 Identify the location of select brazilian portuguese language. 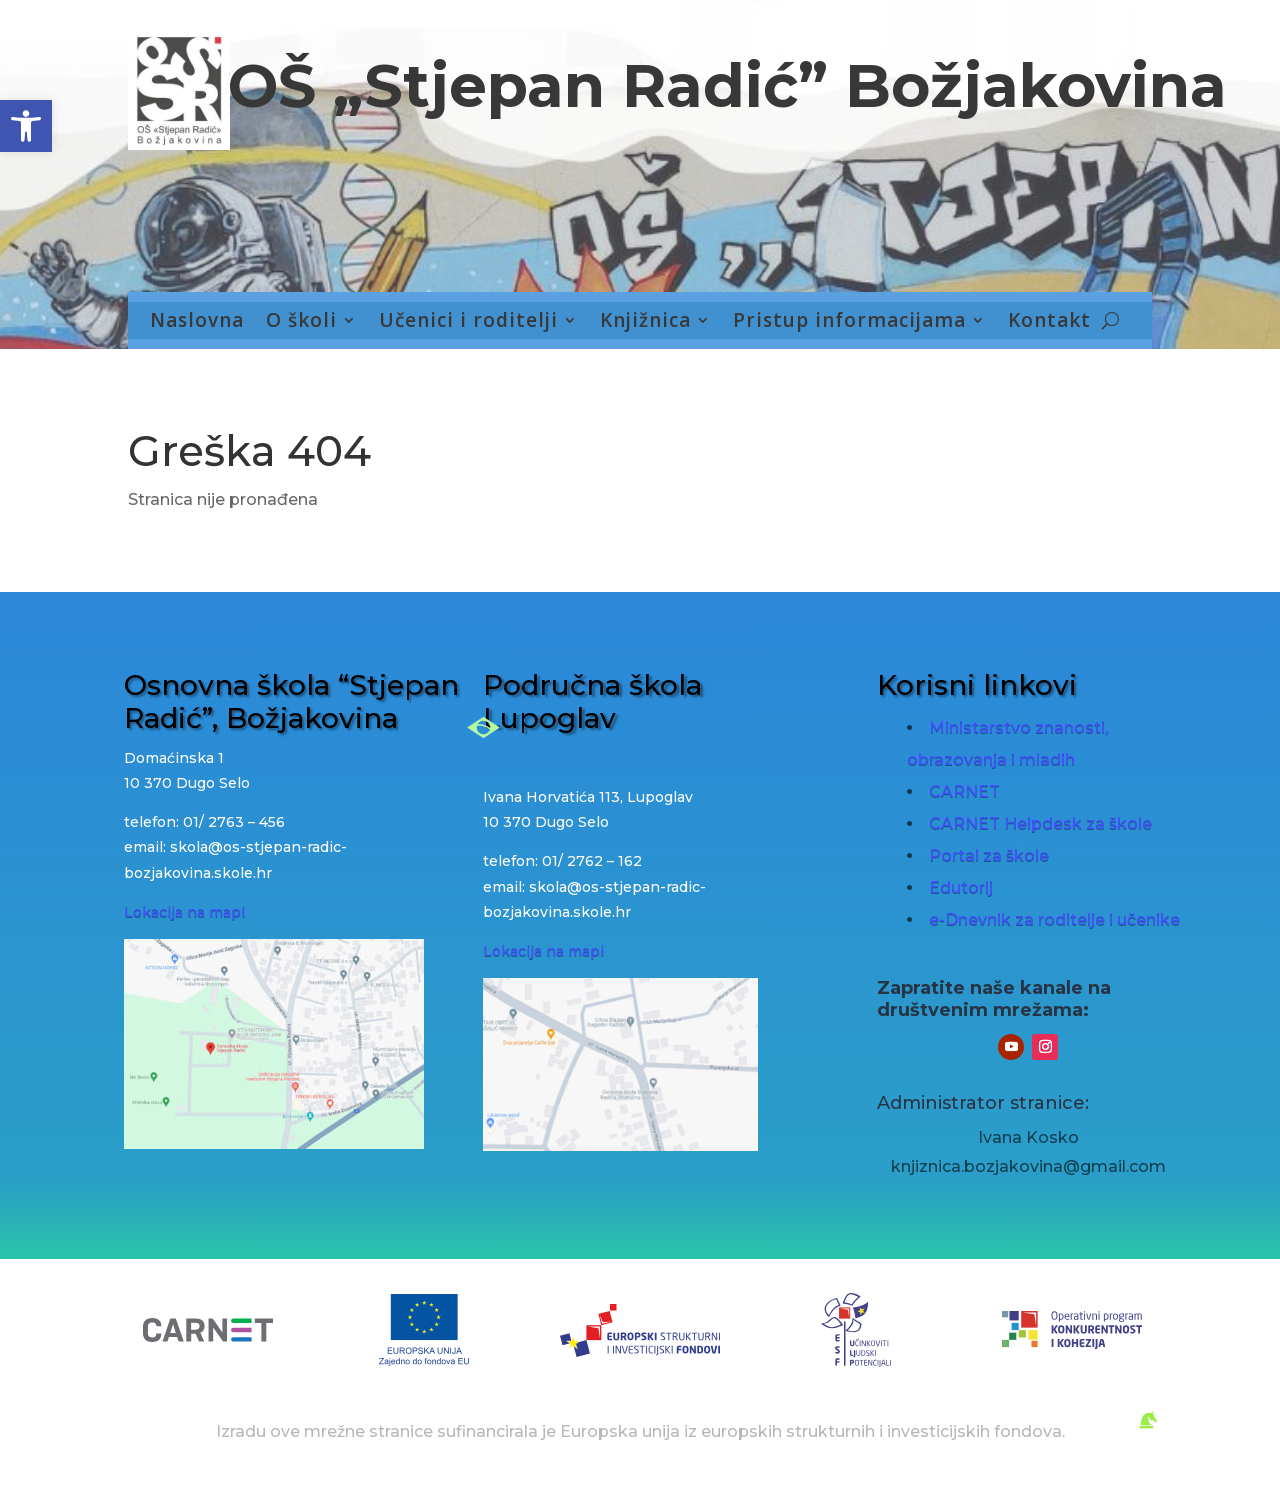
(483, 727).